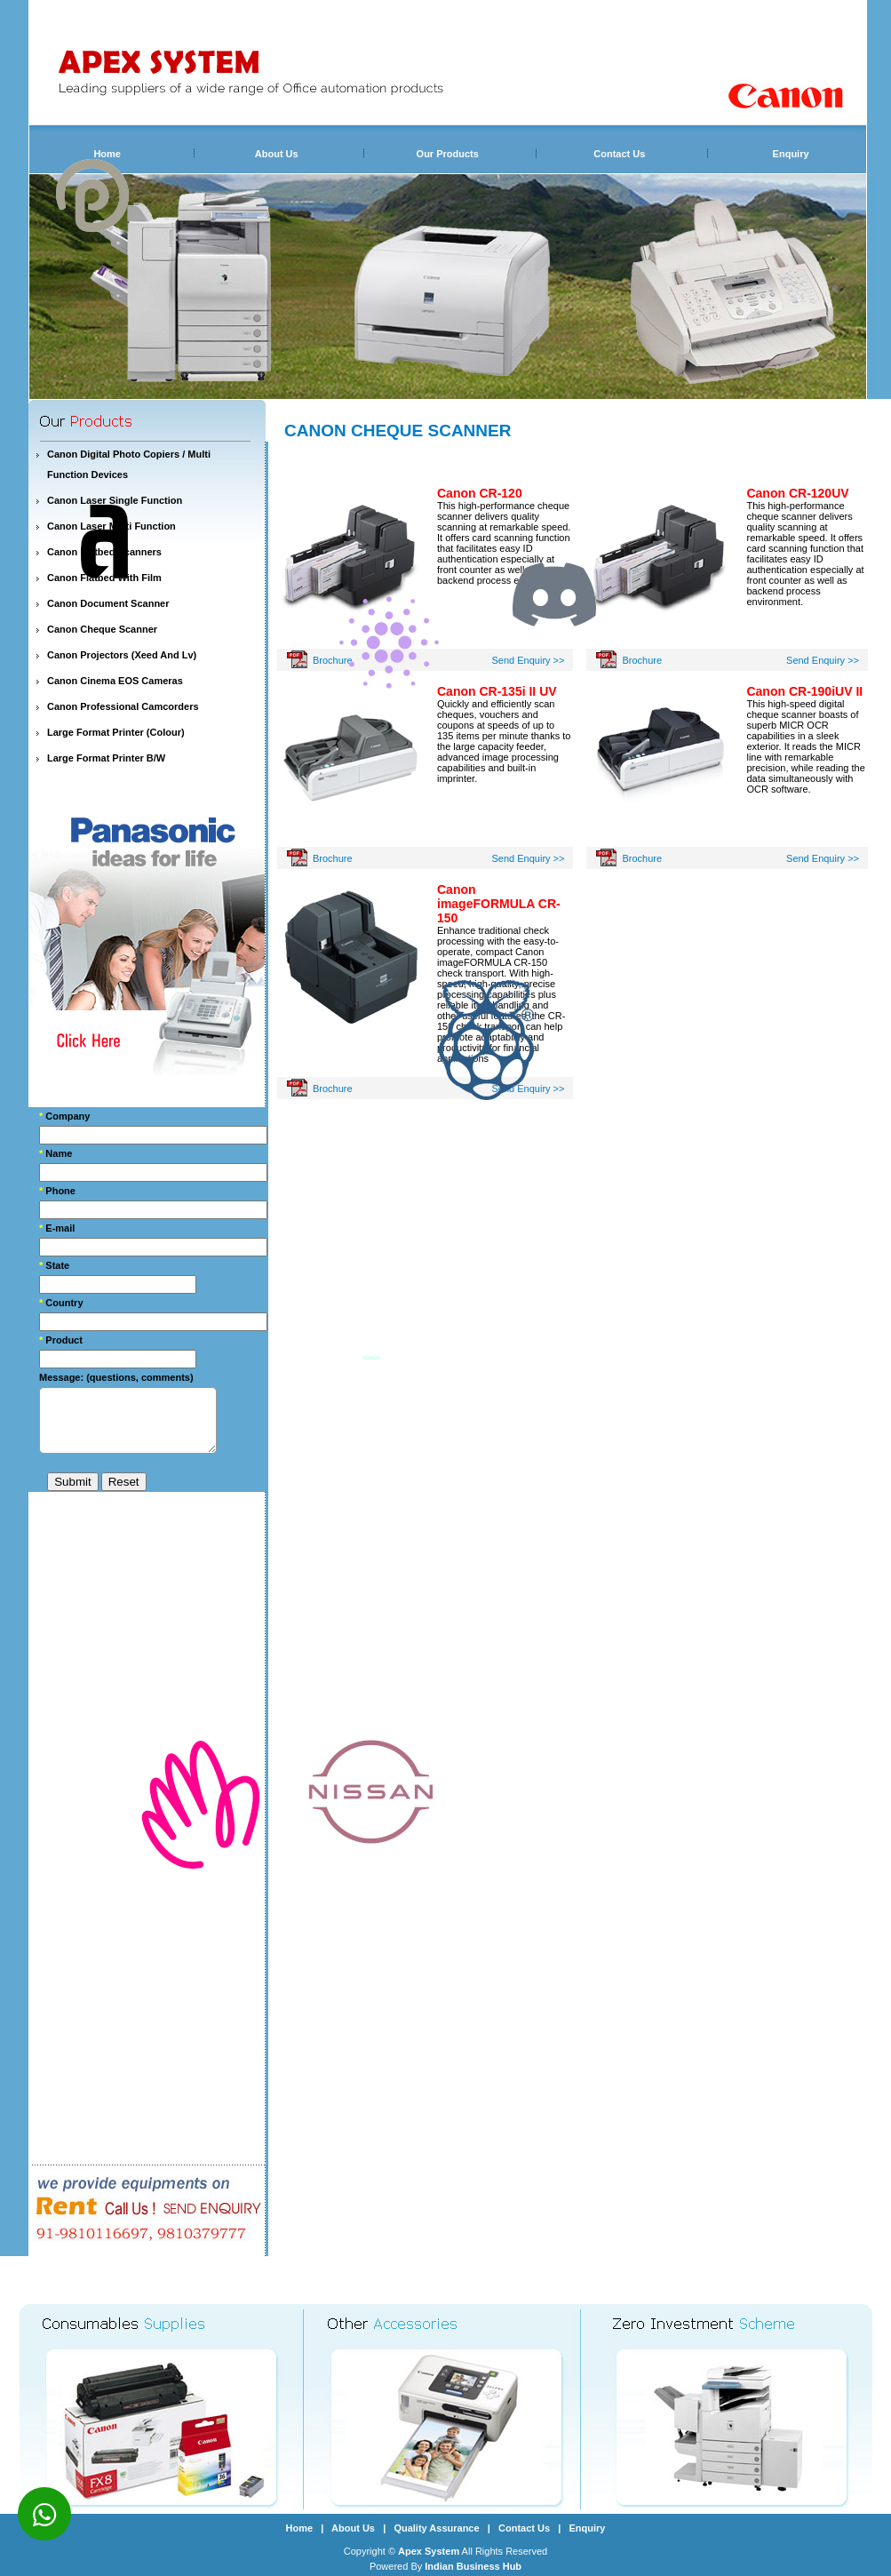  Describe the element at coordinates (201, 1805) in the screenshot. I see `open the Hey email app` at that location.